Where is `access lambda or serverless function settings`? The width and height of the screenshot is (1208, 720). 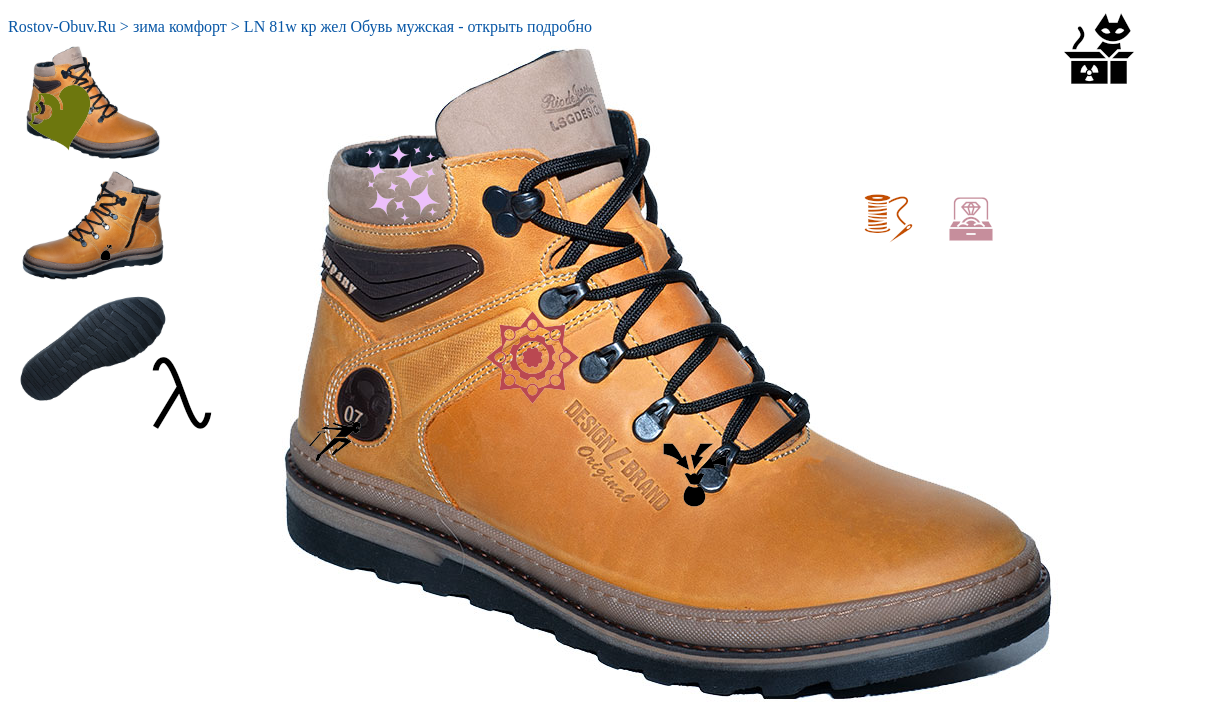 access lambda or serverless function settings is located at coordinates (180, 393).